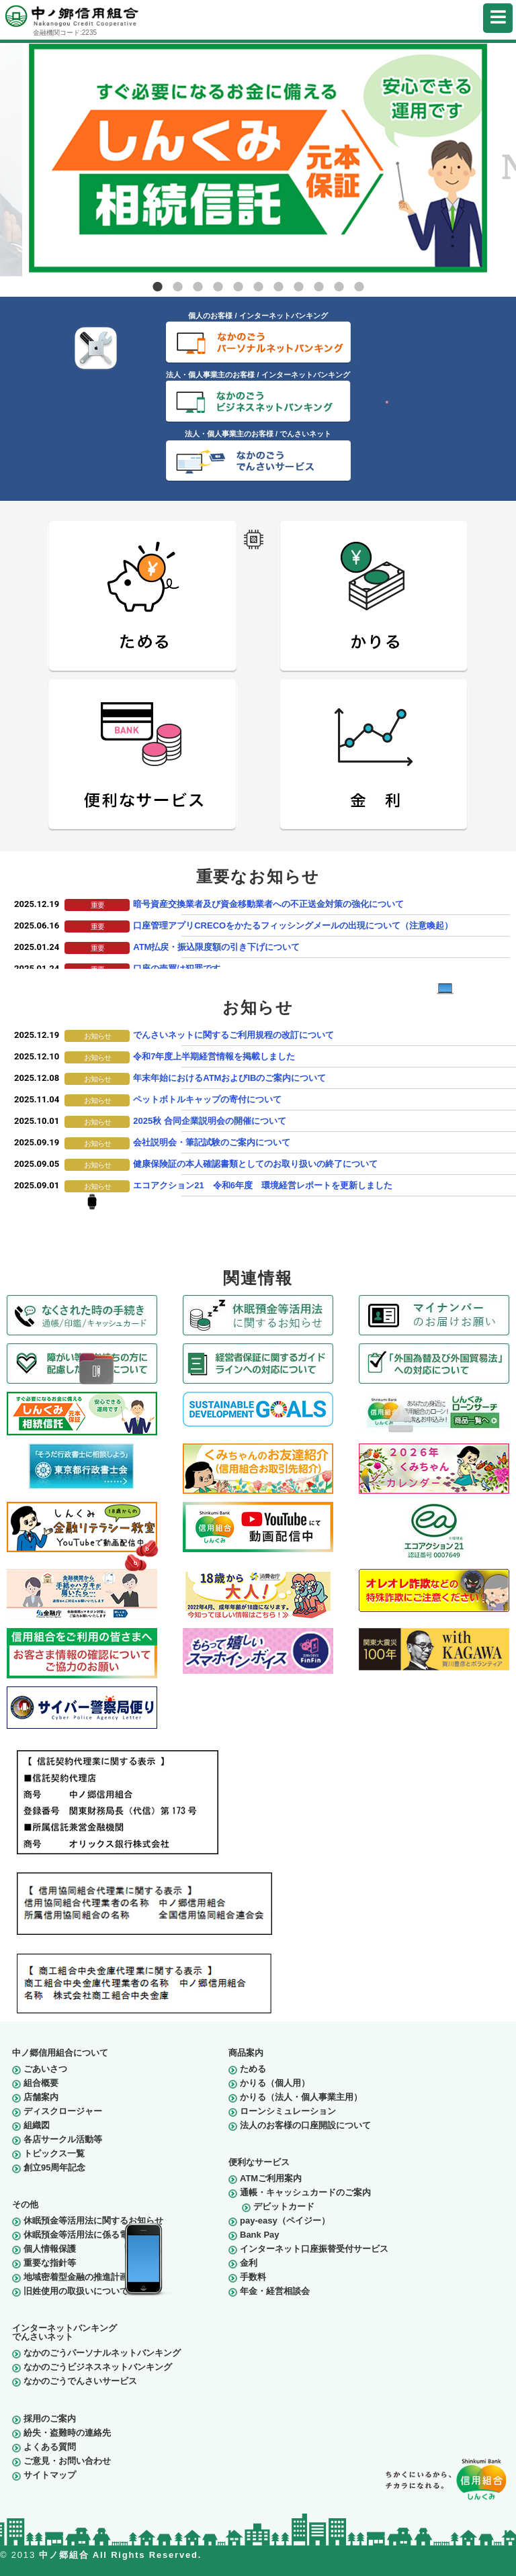  I want to click on eject a disc or removable media, so click(400, 1418).